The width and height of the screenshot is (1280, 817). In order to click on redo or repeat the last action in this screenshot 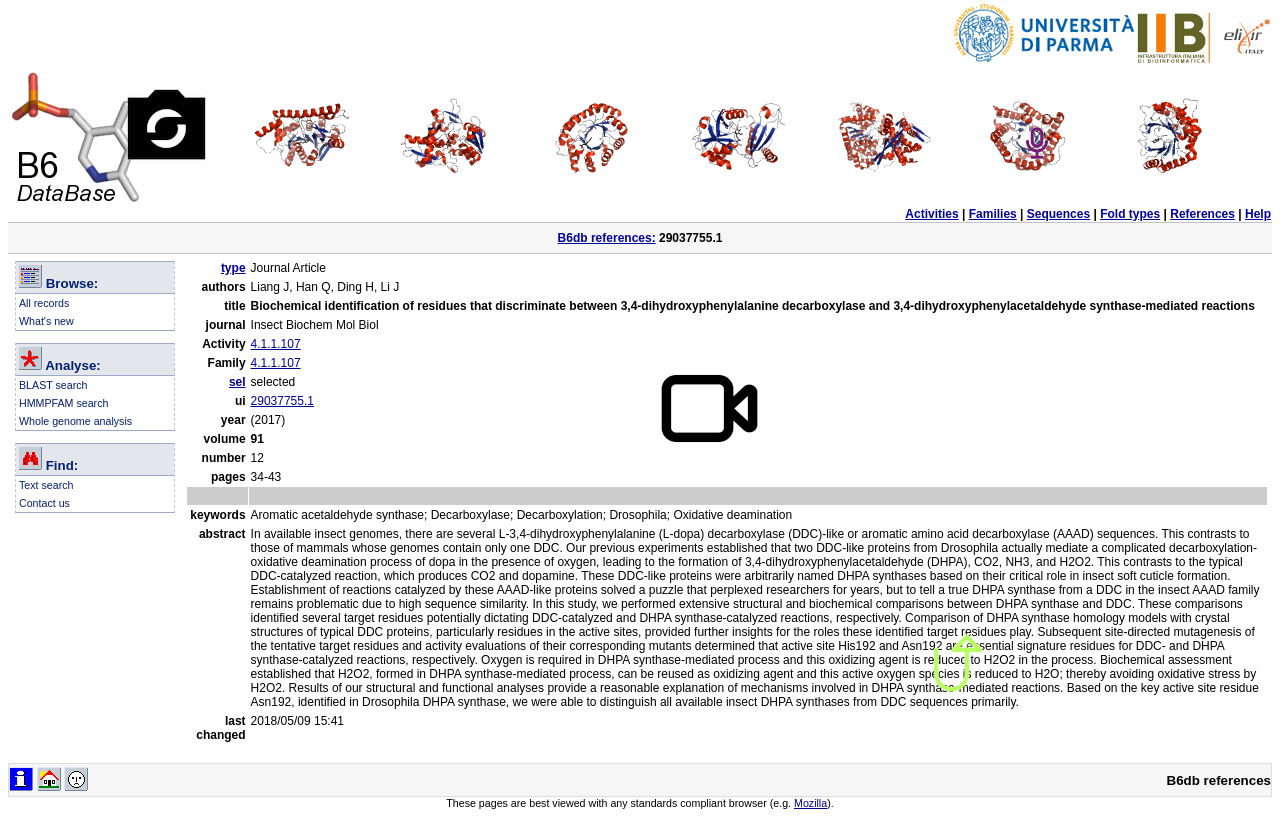, I will do `click(956, 663)`.